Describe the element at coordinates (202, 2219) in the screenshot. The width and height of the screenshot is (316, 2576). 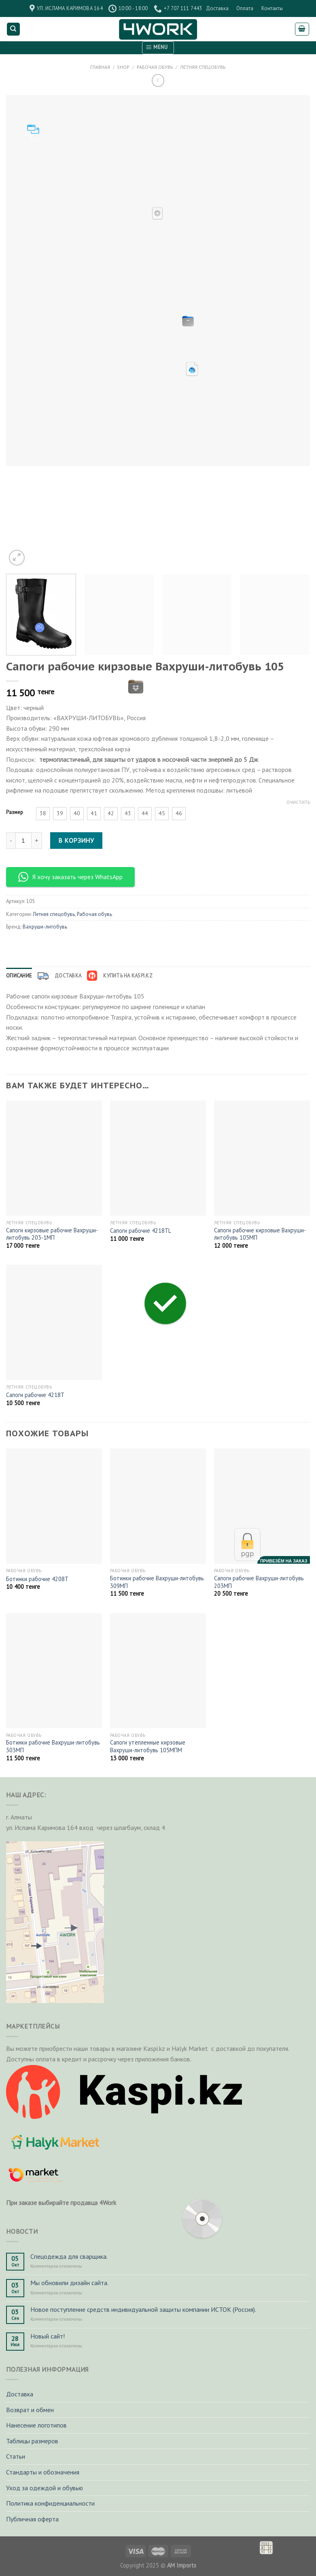
I see `access CD/DVD drive contents` at that location.